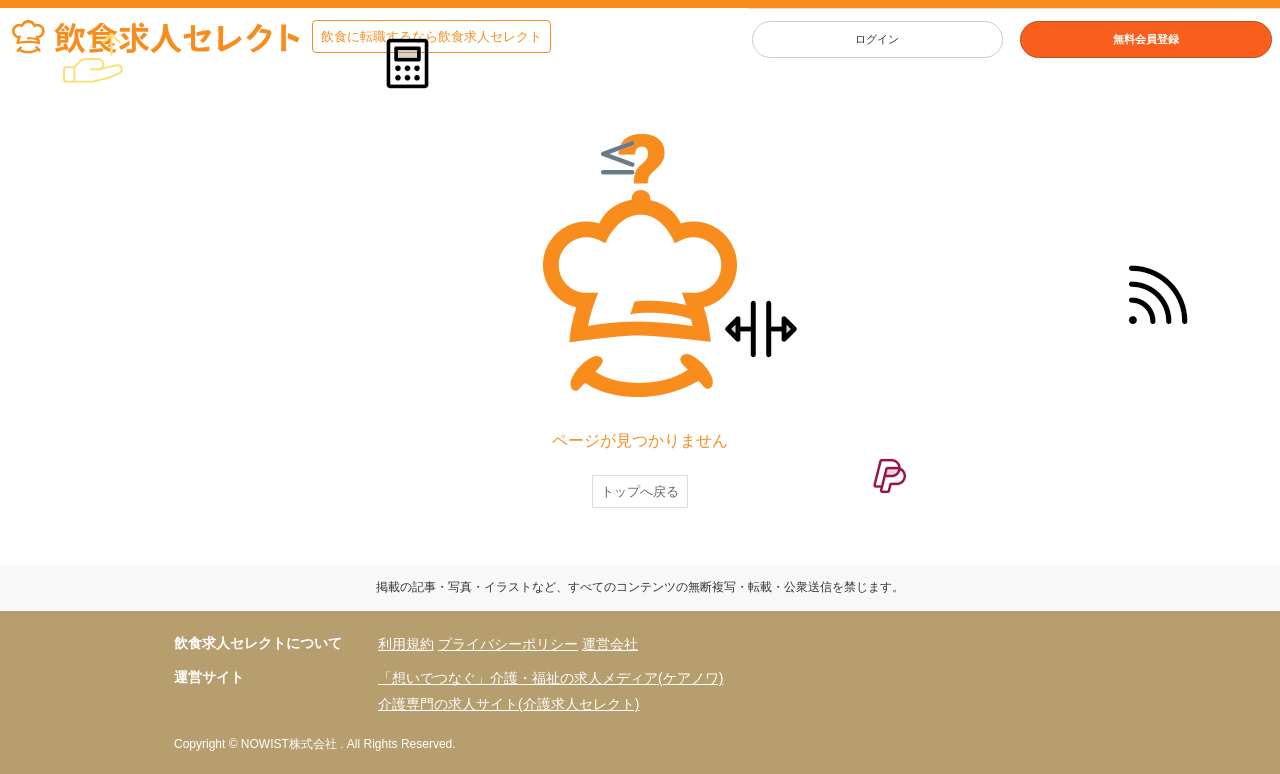 This screenshot has width=1280, height=774. What do you see at coordinates (407, 63) in the screenshot?
I see `open the calculator app` at bounding box center [407, 63].